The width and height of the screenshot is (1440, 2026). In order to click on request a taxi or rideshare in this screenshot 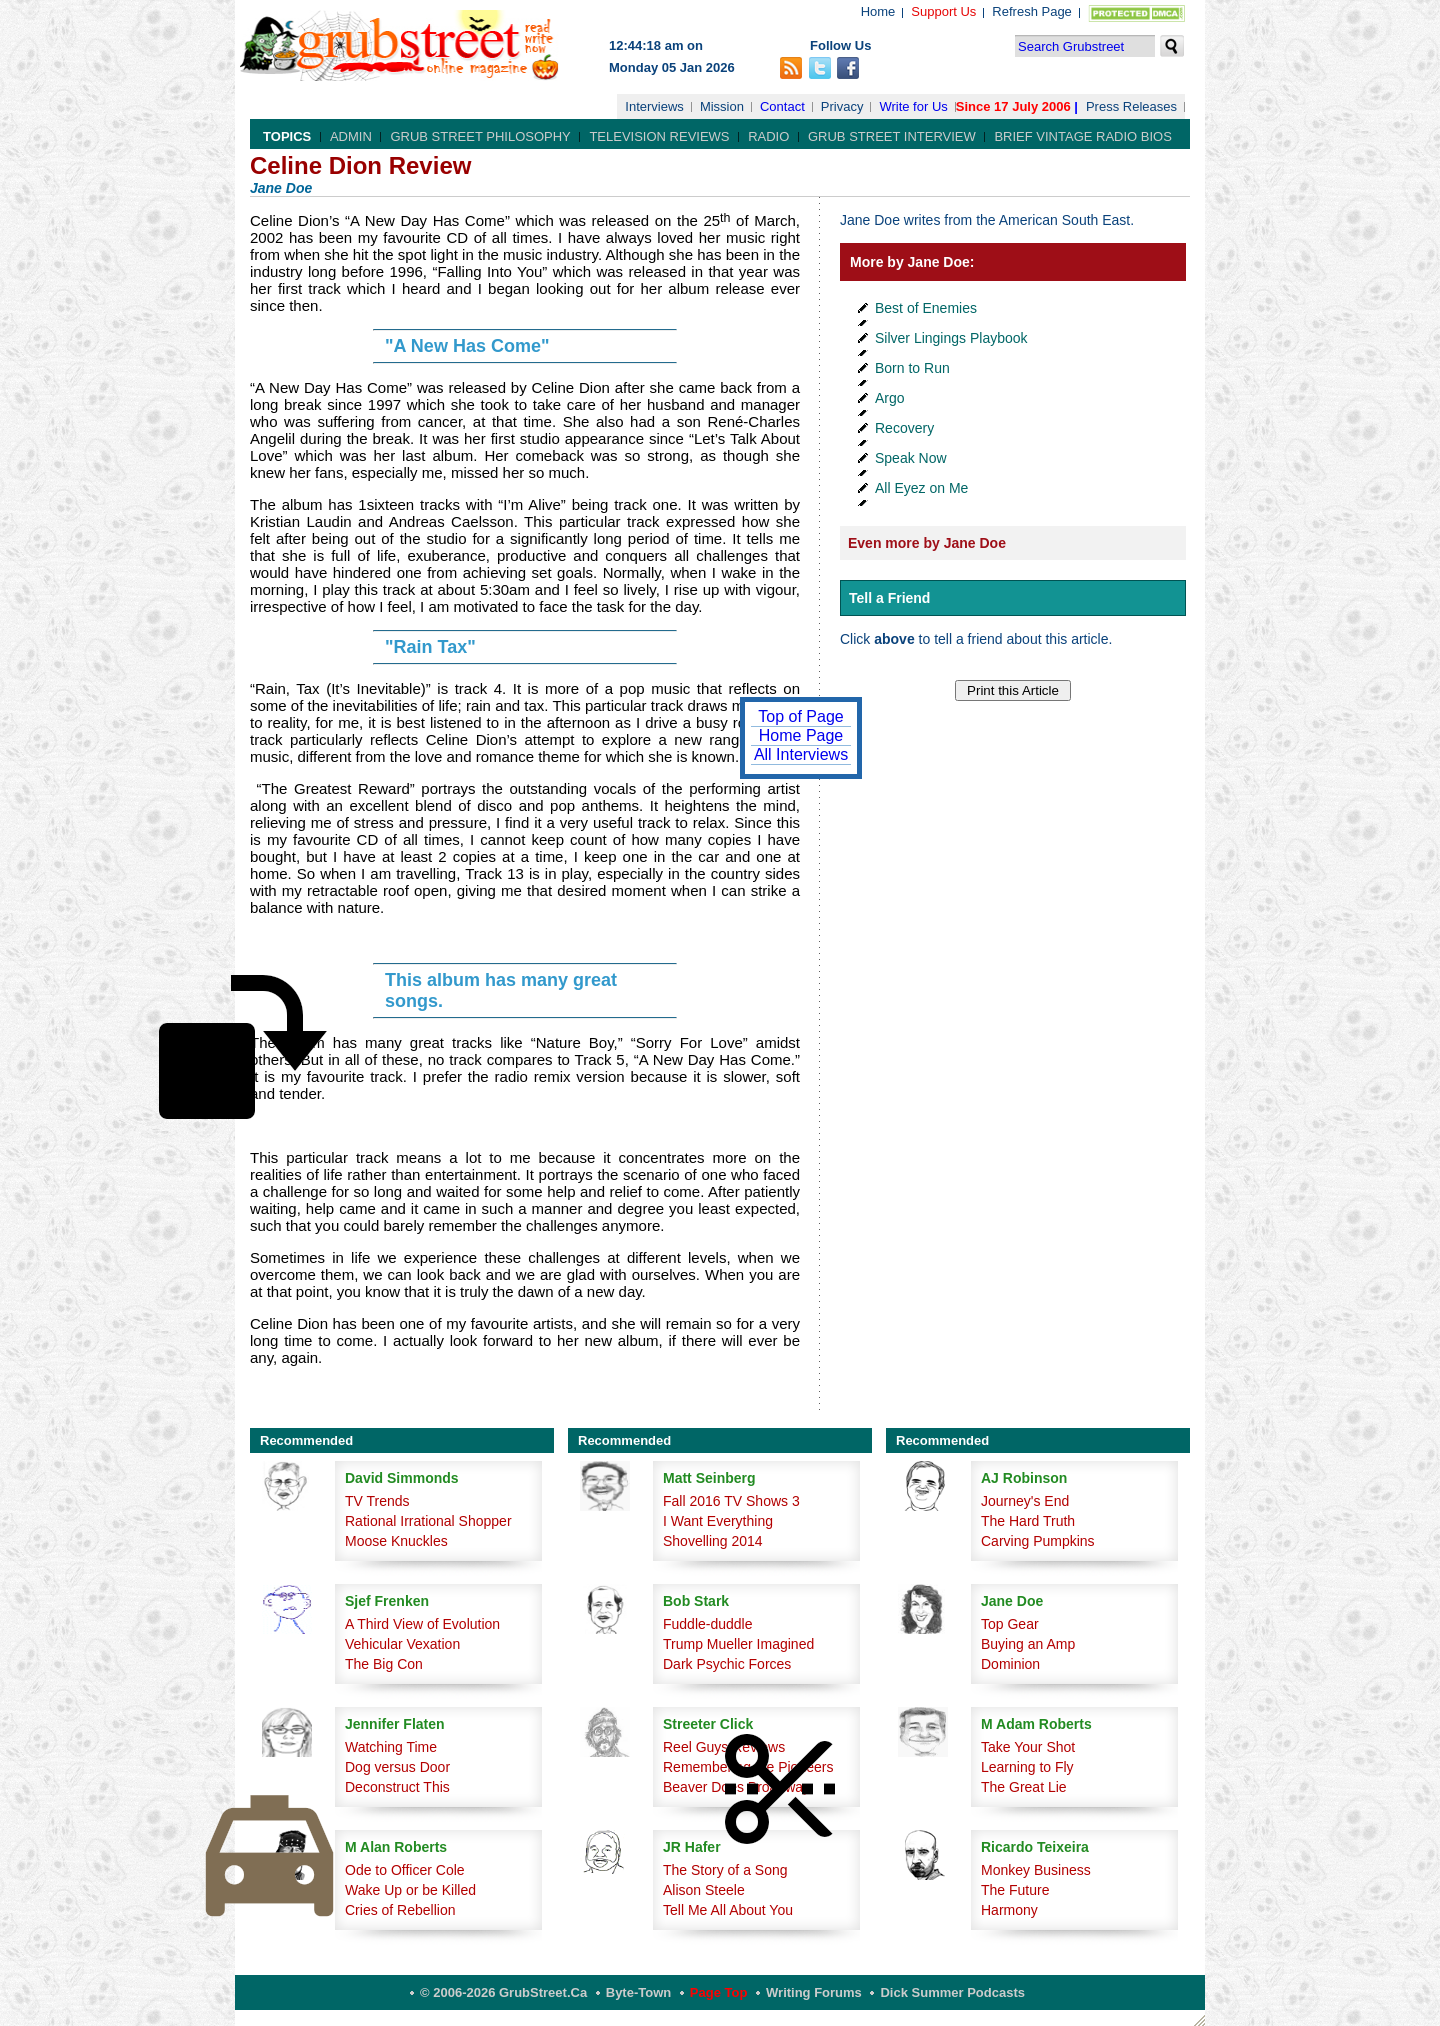, I will do `click(269, 1852)`.